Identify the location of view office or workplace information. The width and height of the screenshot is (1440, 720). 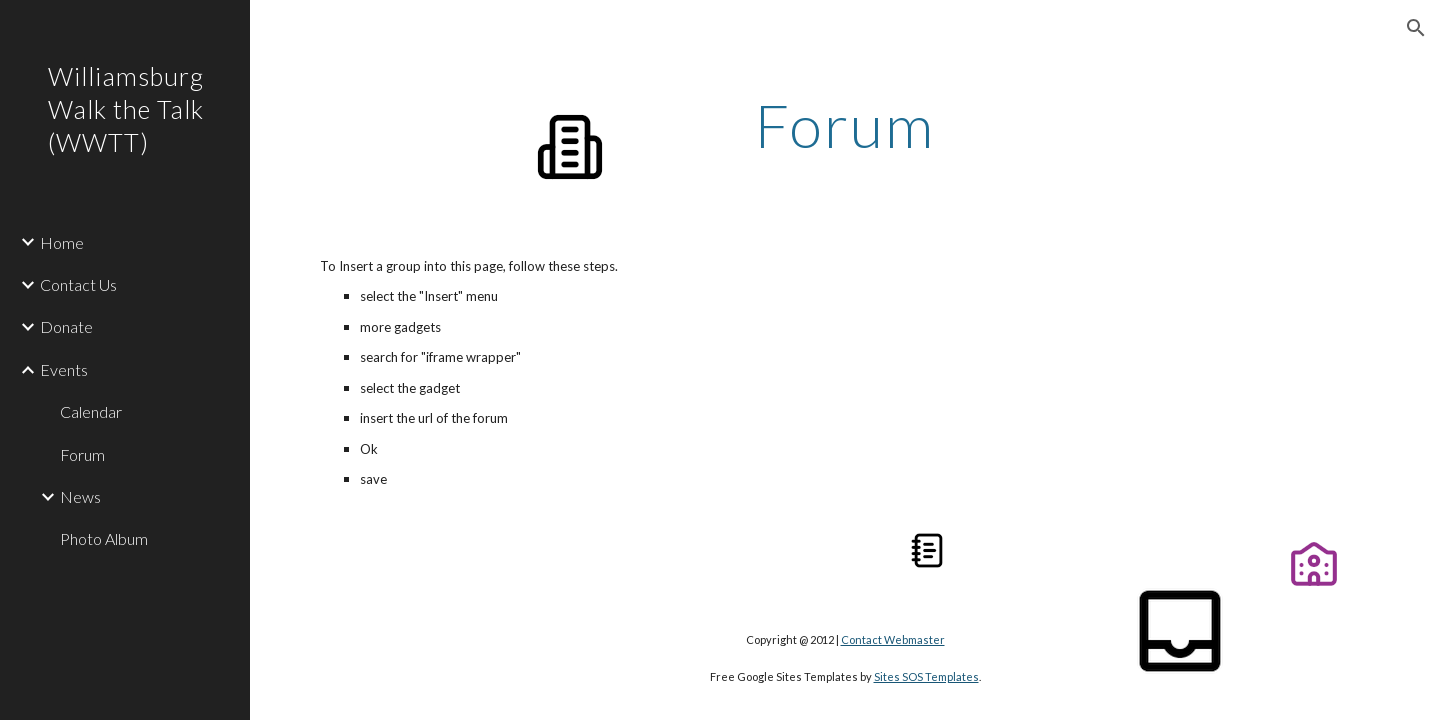
(570, 147).